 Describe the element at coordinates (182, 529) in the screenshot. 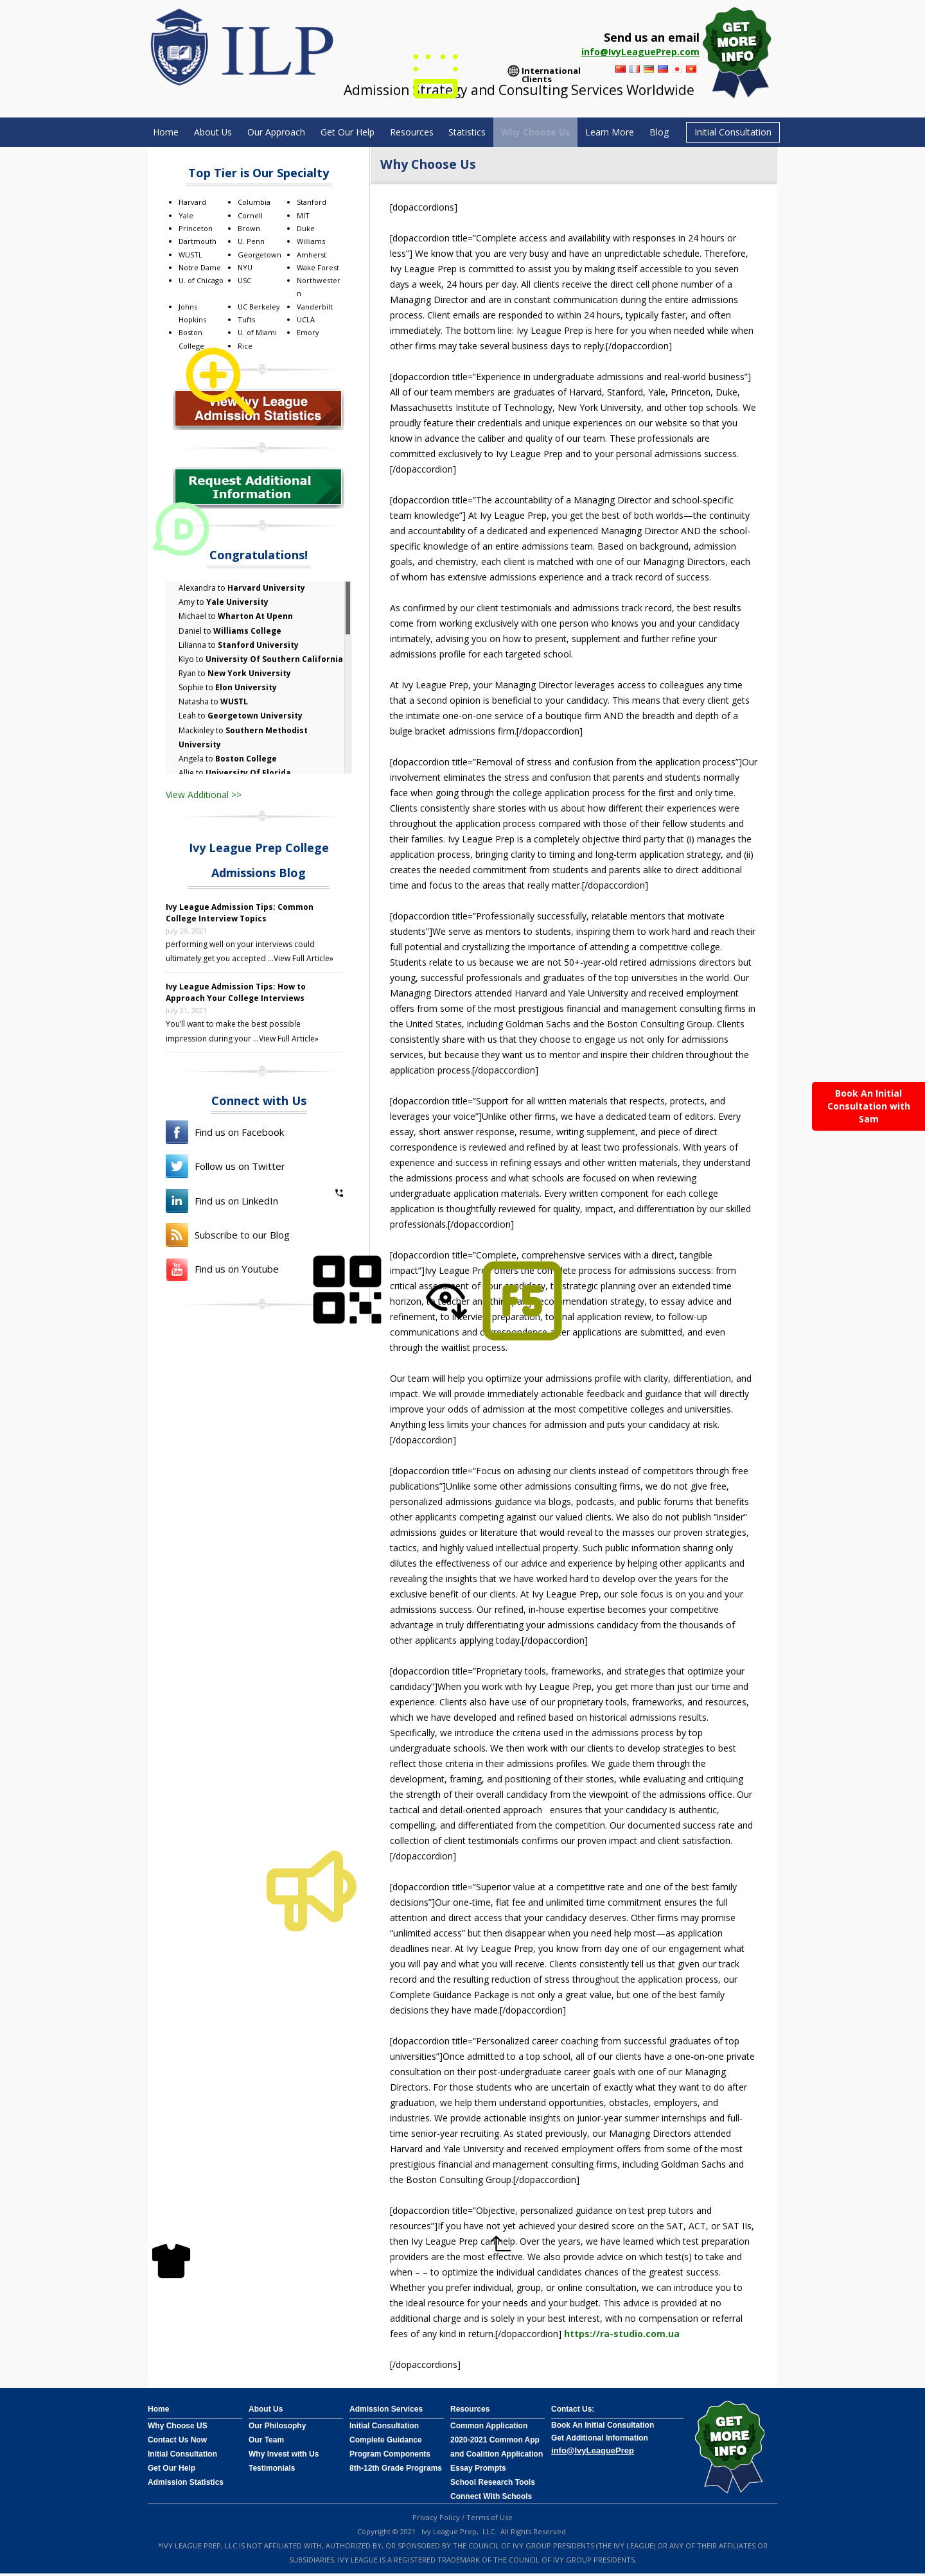

I see `disqus commenting platform logo` at that location.